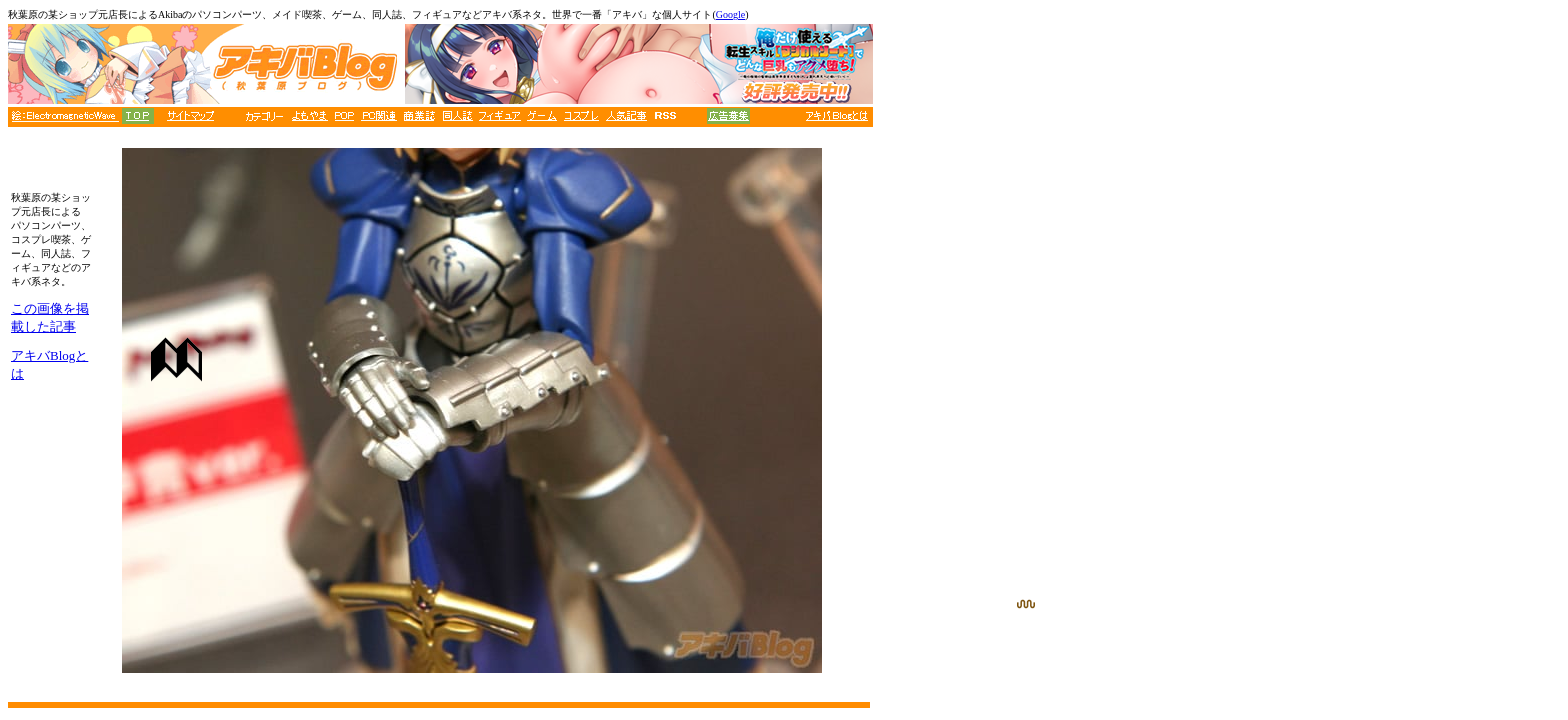 Image resolution: width=1568 pixels, height=720 pixels. What do you see at coordinates (176, 359) in the screenshot?
I see `open siyuan note-taking app` at bounding box center [176, 359].